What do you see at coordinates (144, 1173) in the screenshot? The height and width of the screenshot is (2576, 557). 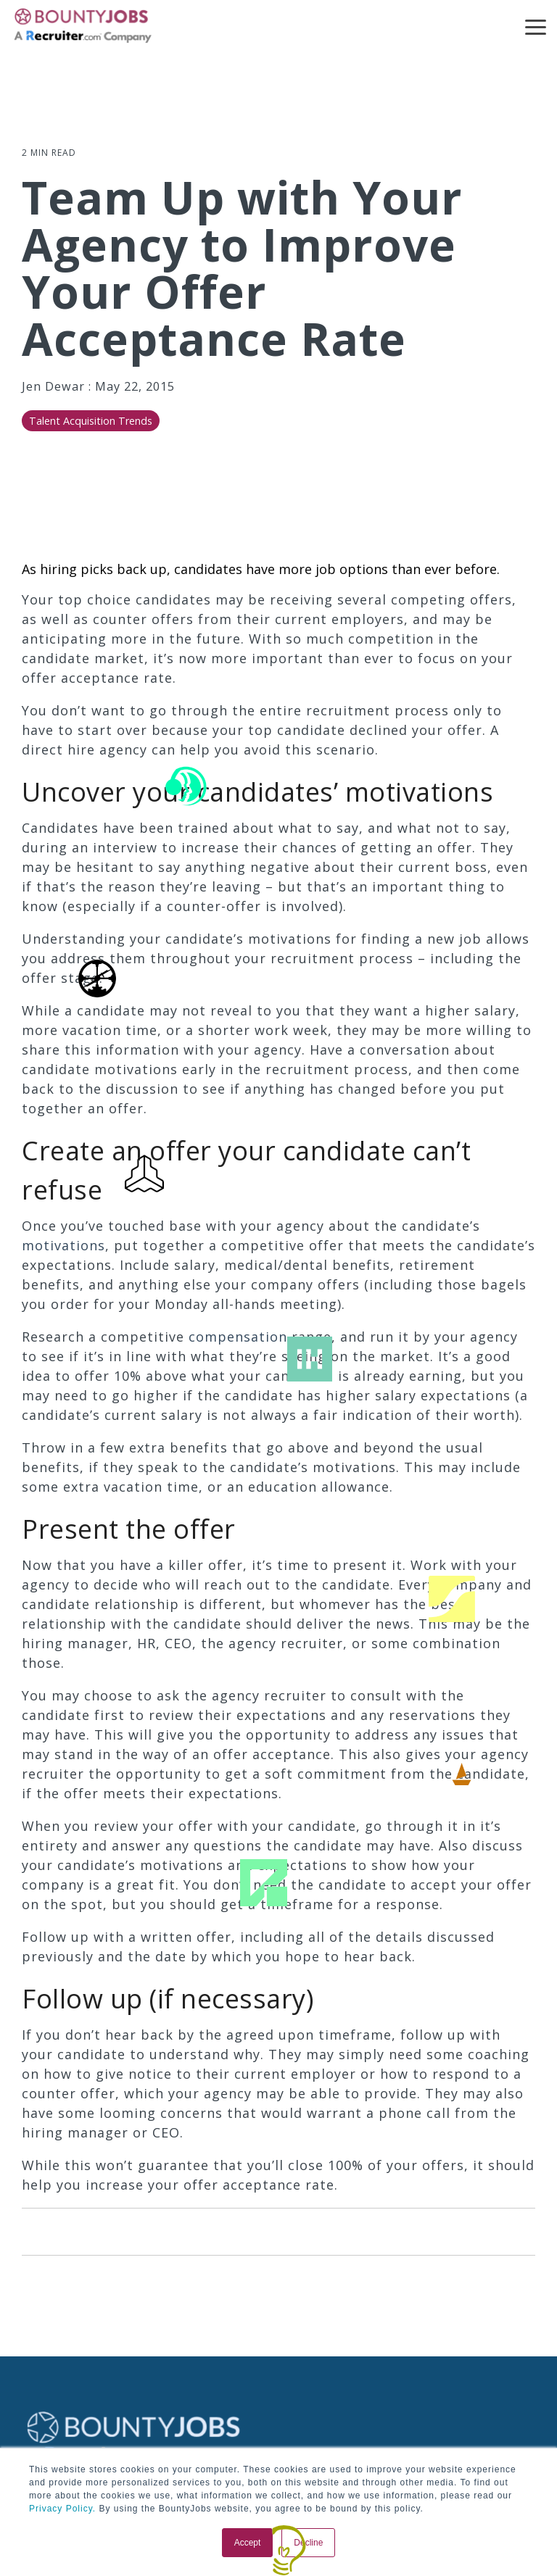 I see `open frontify brand management platform` at bounding box center [144, 1173].